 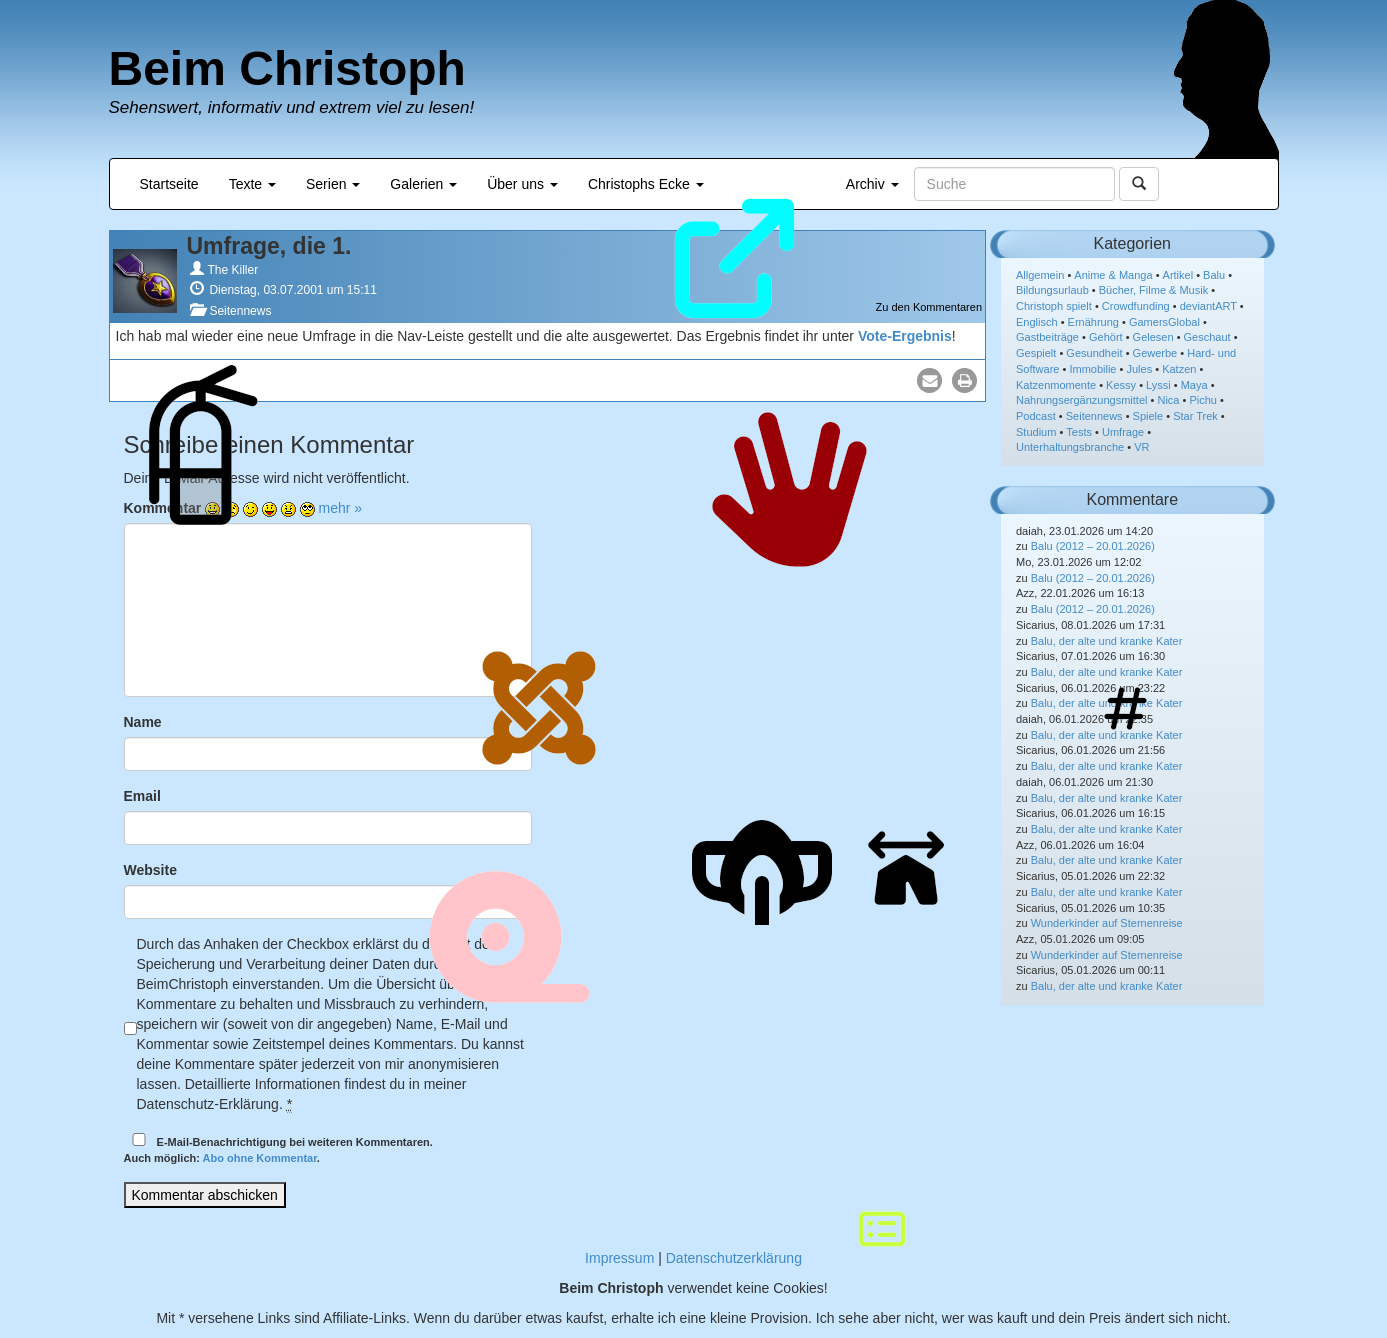 What do you see at coordinates (734, 258) in the screenshot?
I see `open link in a new tab or window` at bounding box center [734, 258].